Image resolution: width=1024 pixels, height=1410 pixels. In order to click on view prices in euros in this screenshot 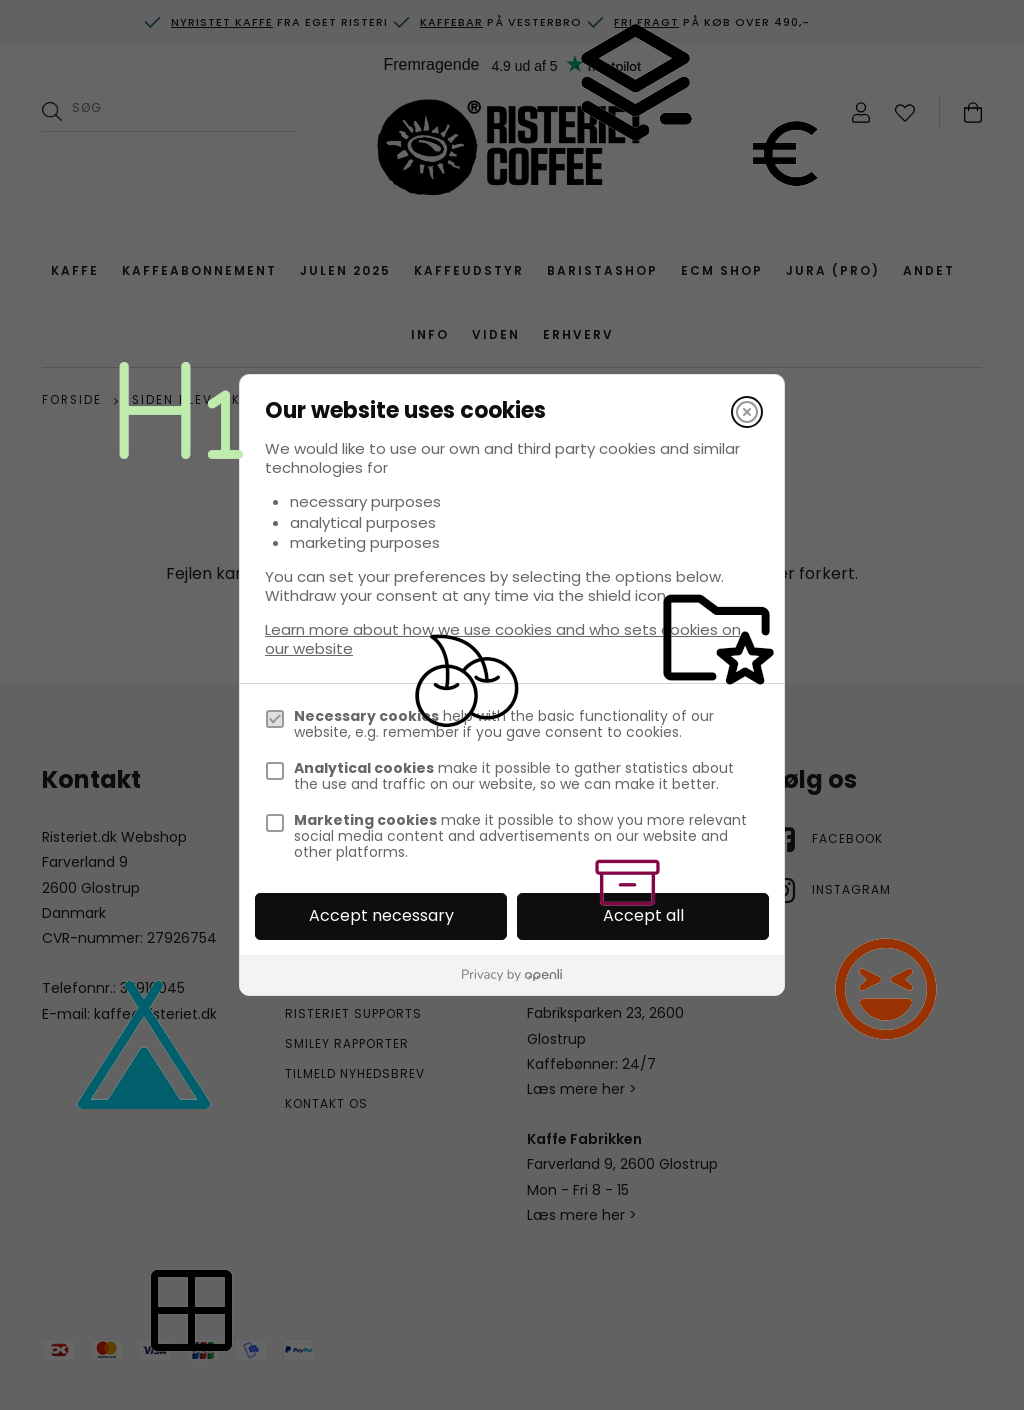, I will do `click(785, 153)`.